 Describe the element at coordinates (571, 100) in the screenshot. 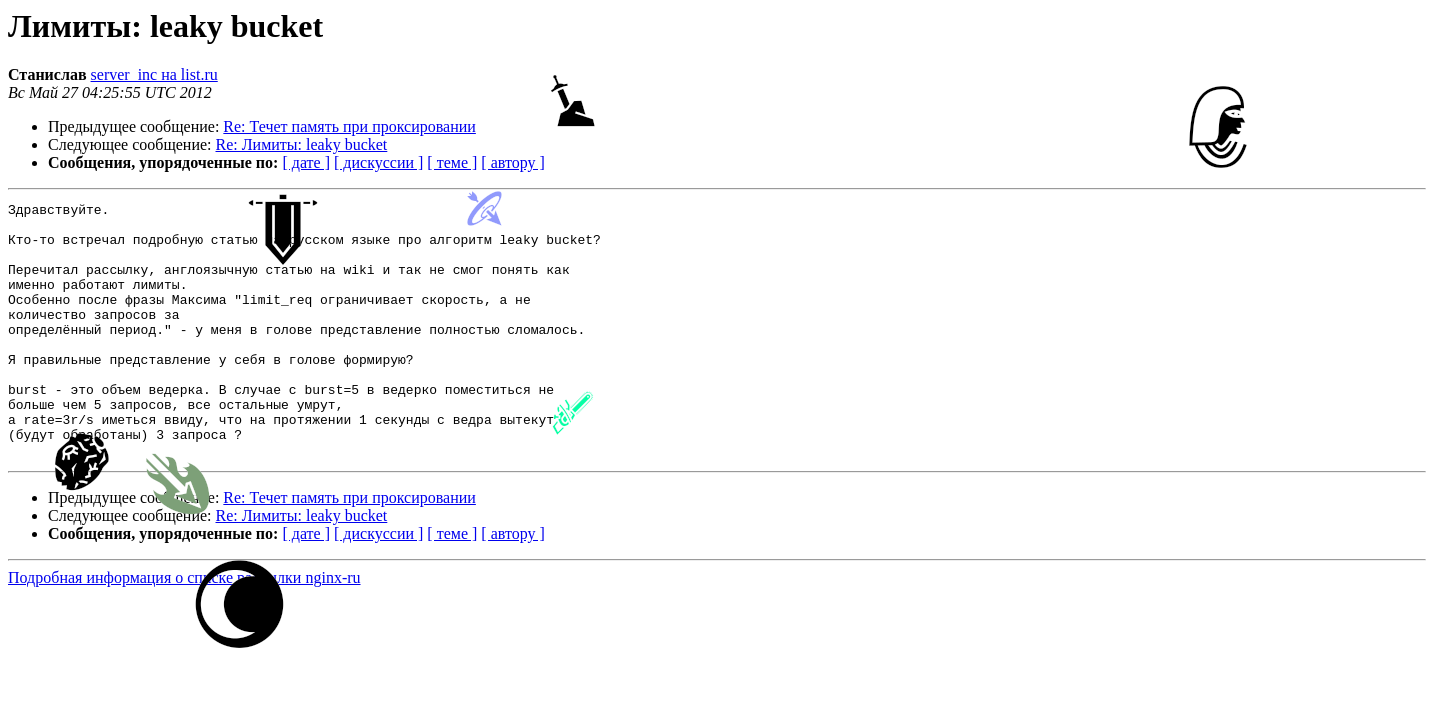

I see `access legendary or rare items` at that location.